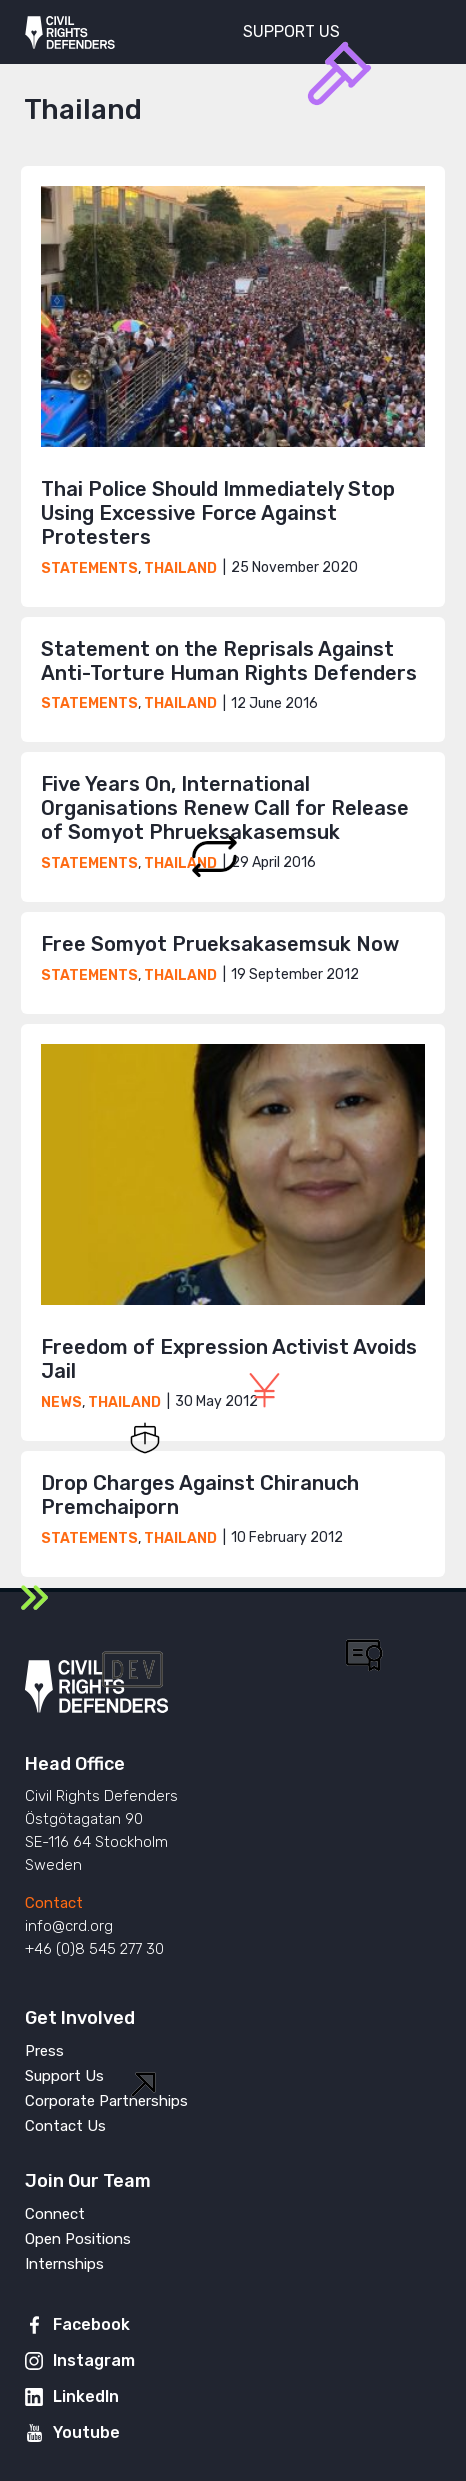 The image size is (466, 2481). I want to click on open link in new tab or window, so click(143, 2084).